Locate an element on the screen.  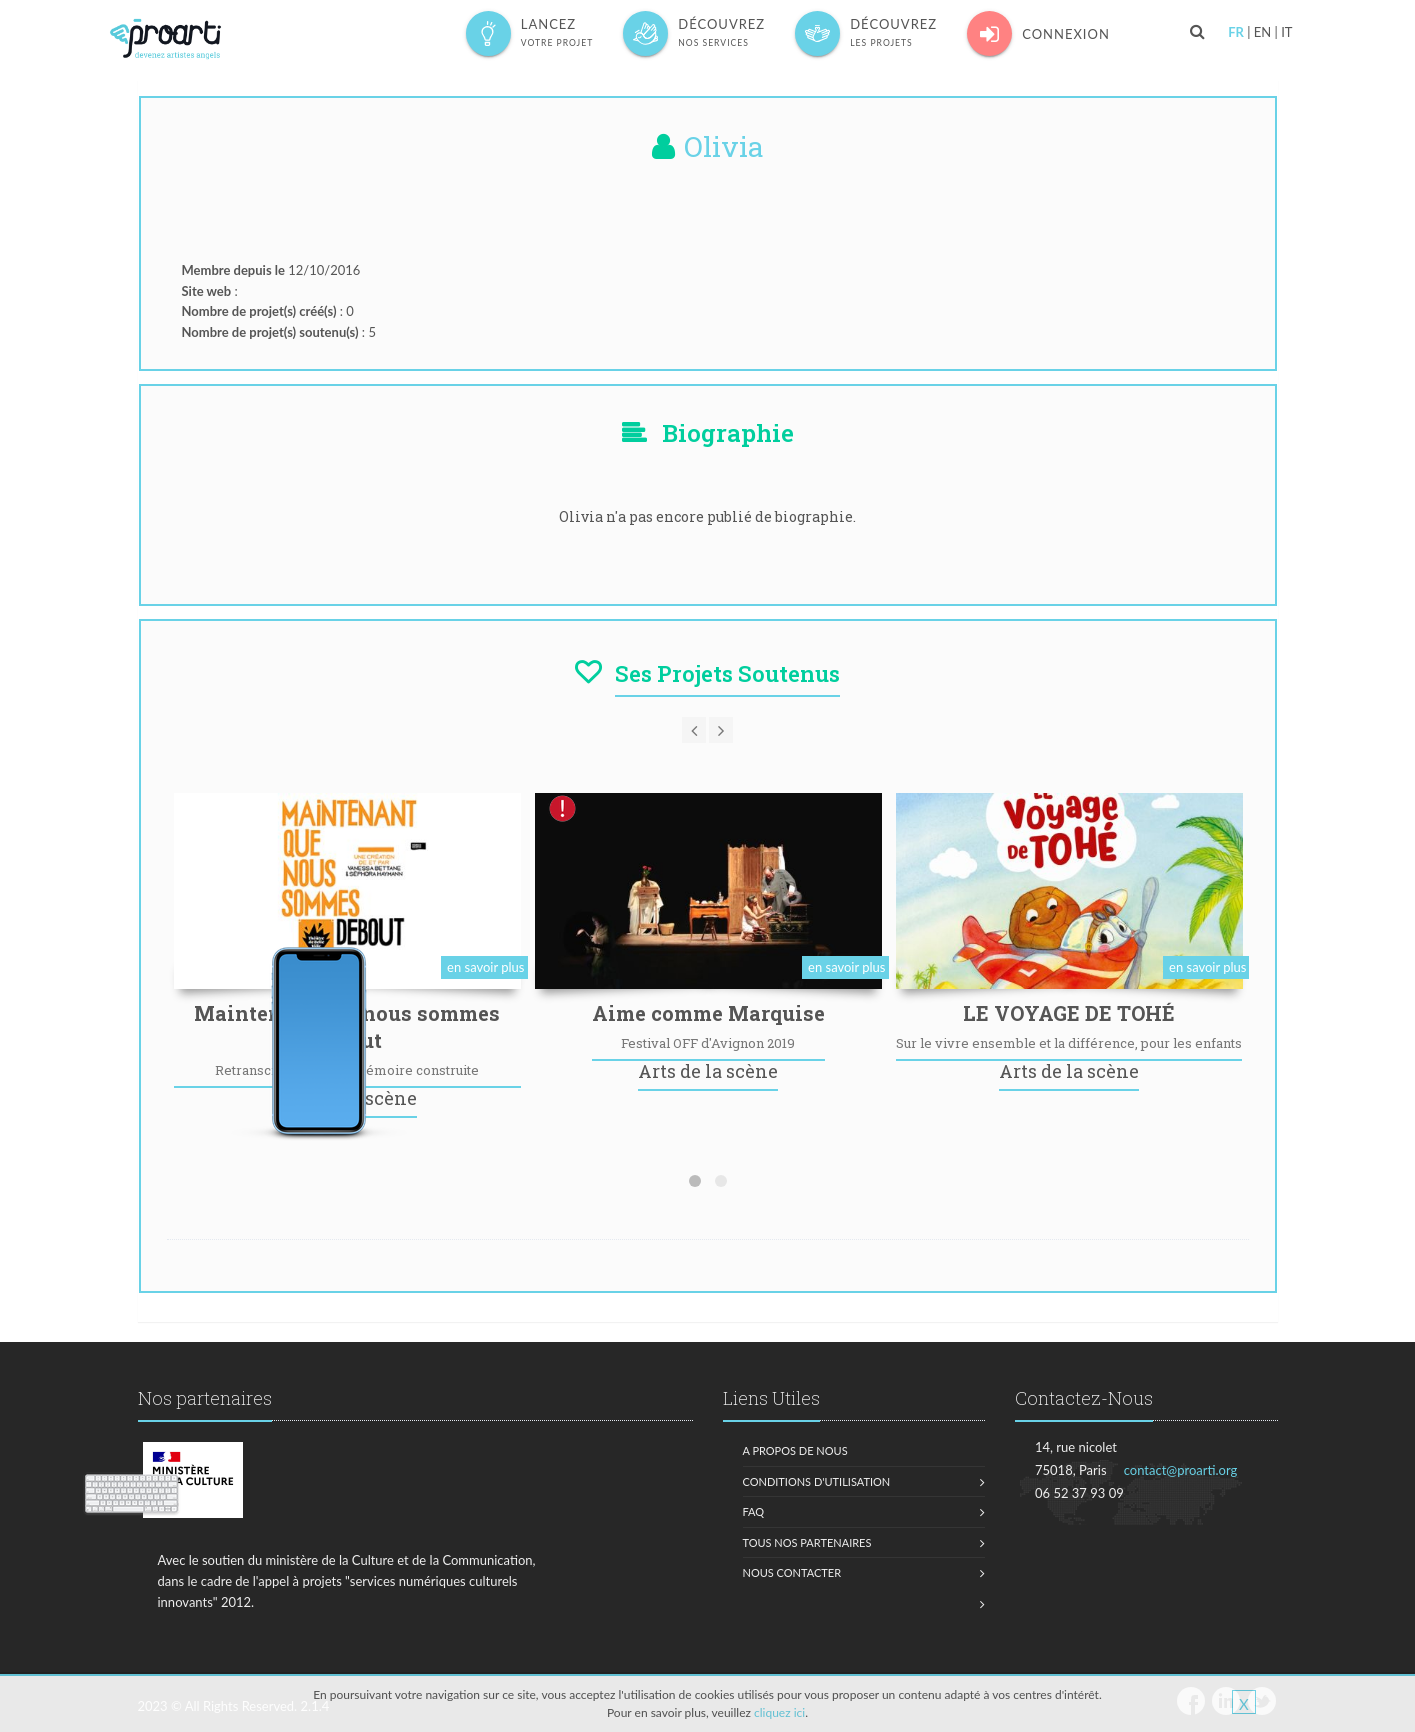
connect to a wireless keyboard is located at coordinates (131, 1493).